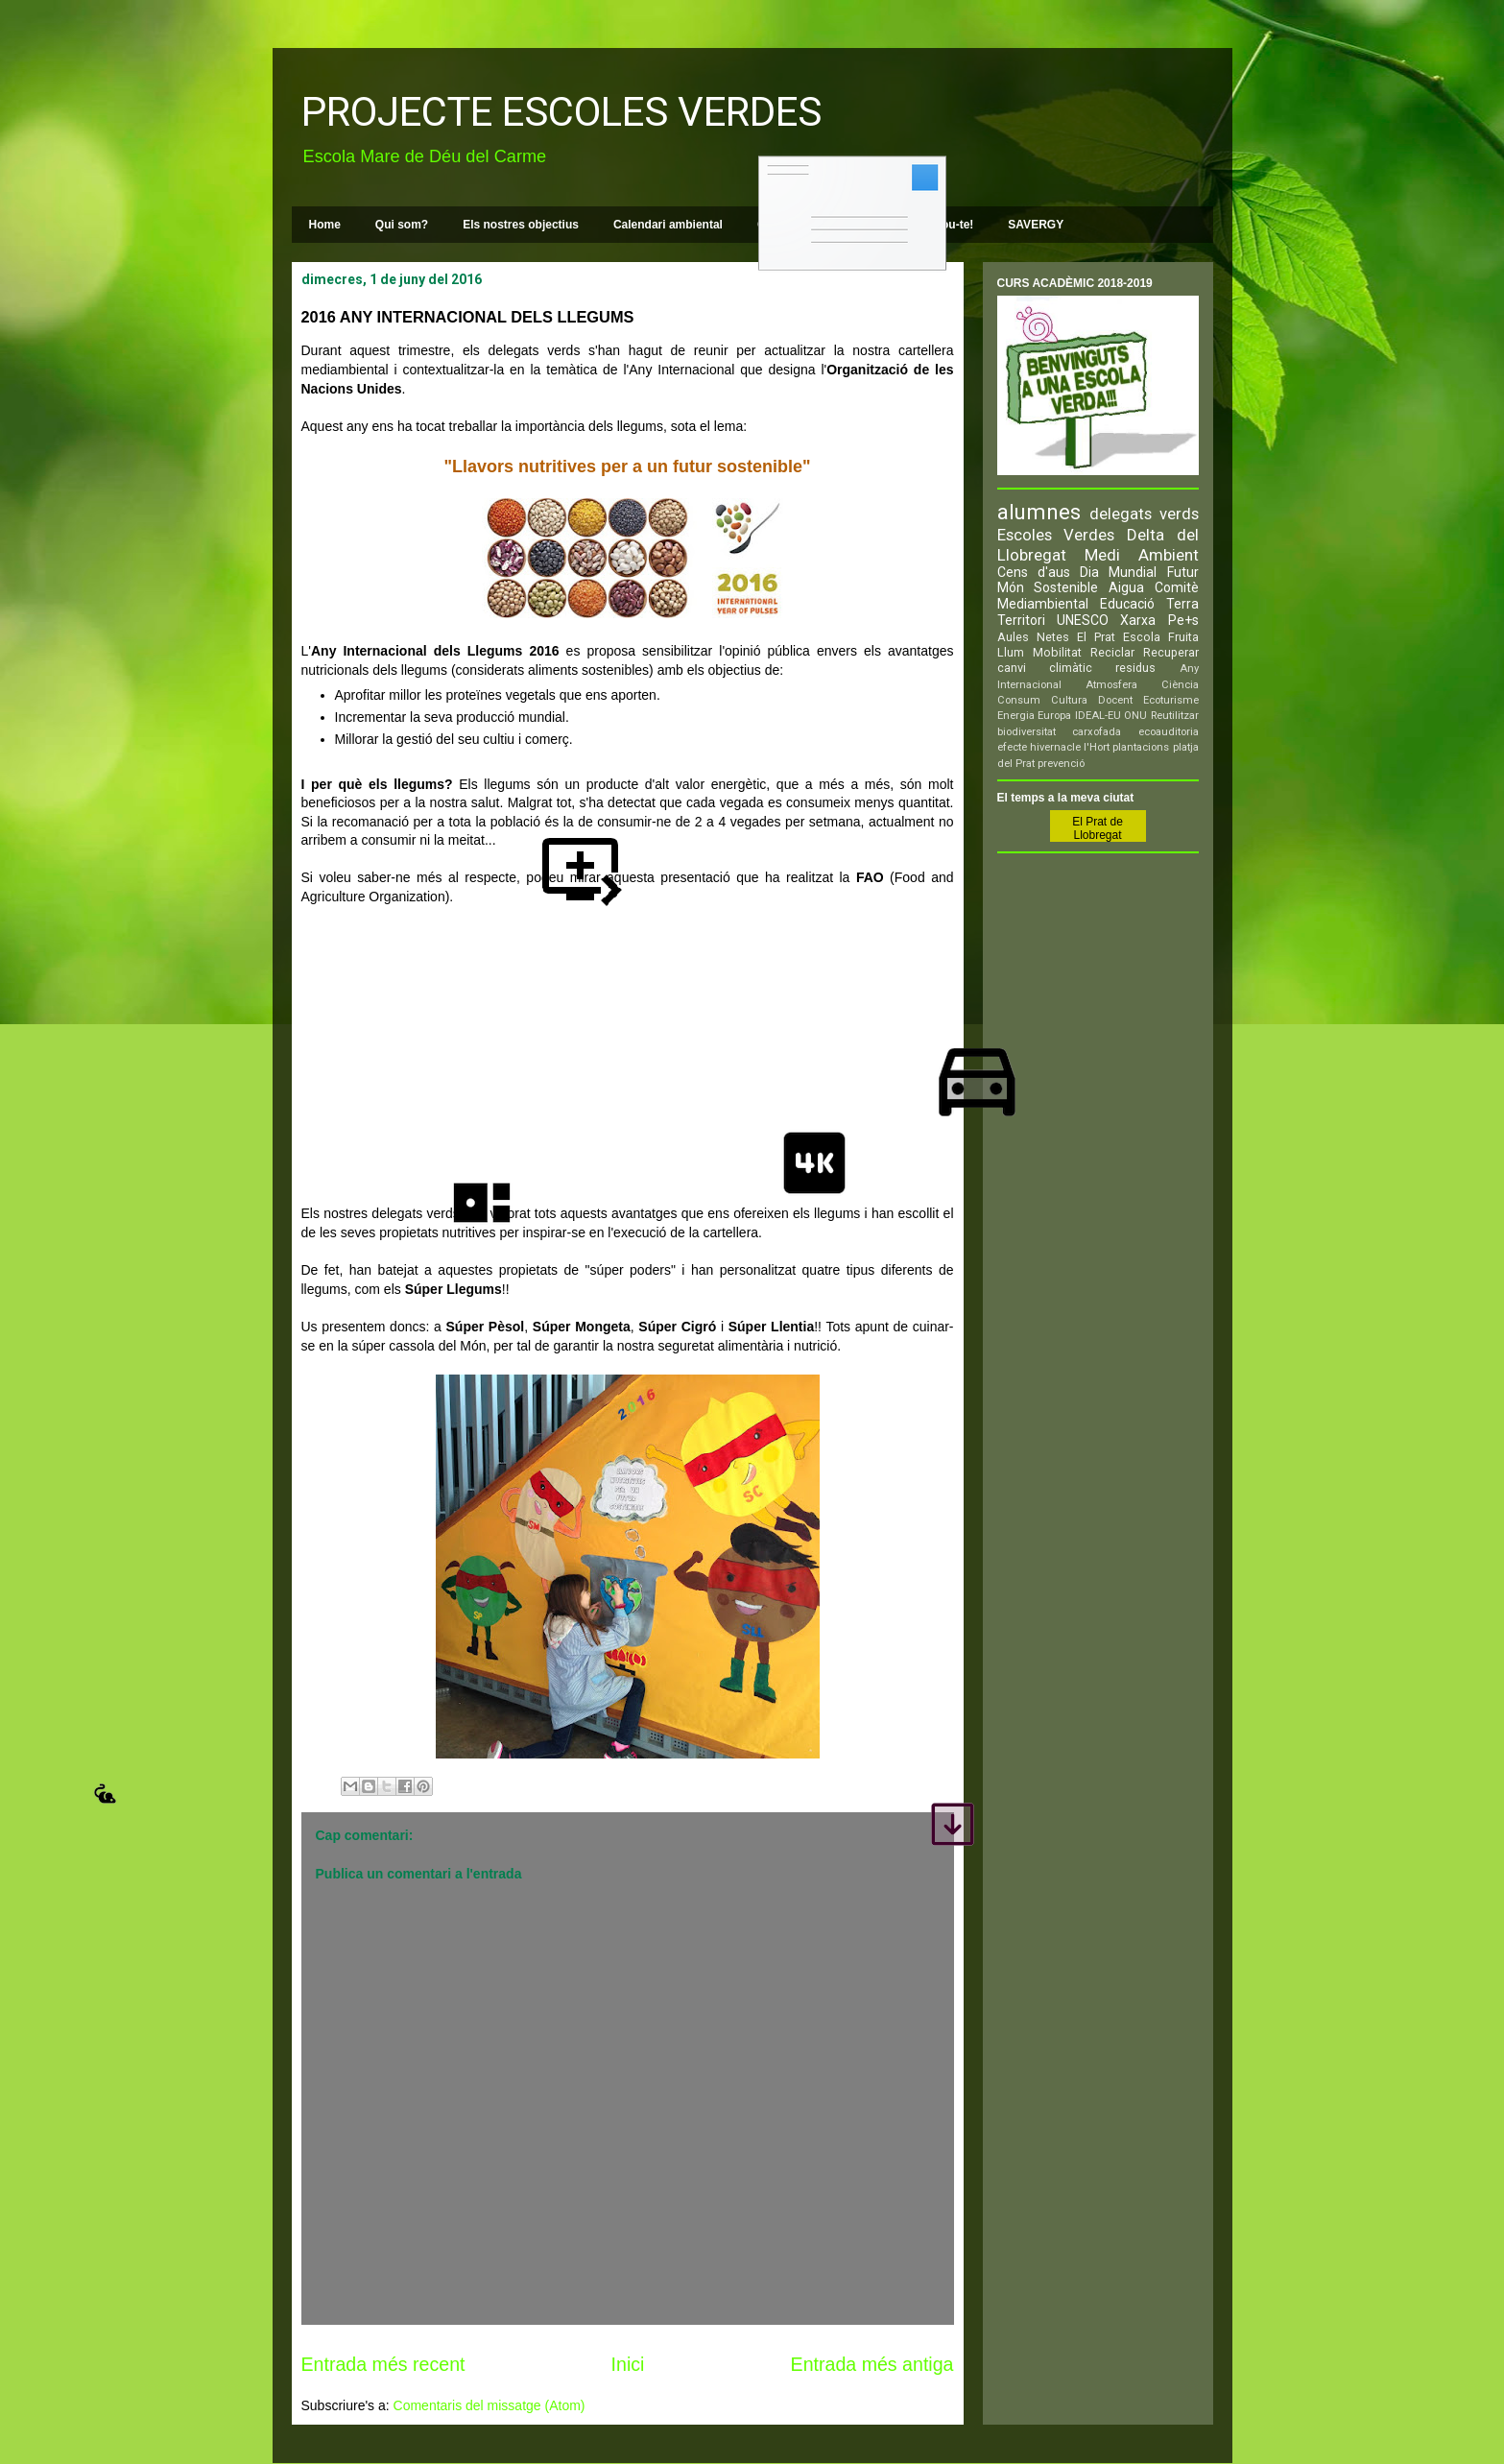 Image resolution: width=1504 pixels, height=2464 pixels. What do you see at coordinates (814, 1162) in the screenshot?
I see `indicates 4K video quality is available` at bounding box center [814, 1162].